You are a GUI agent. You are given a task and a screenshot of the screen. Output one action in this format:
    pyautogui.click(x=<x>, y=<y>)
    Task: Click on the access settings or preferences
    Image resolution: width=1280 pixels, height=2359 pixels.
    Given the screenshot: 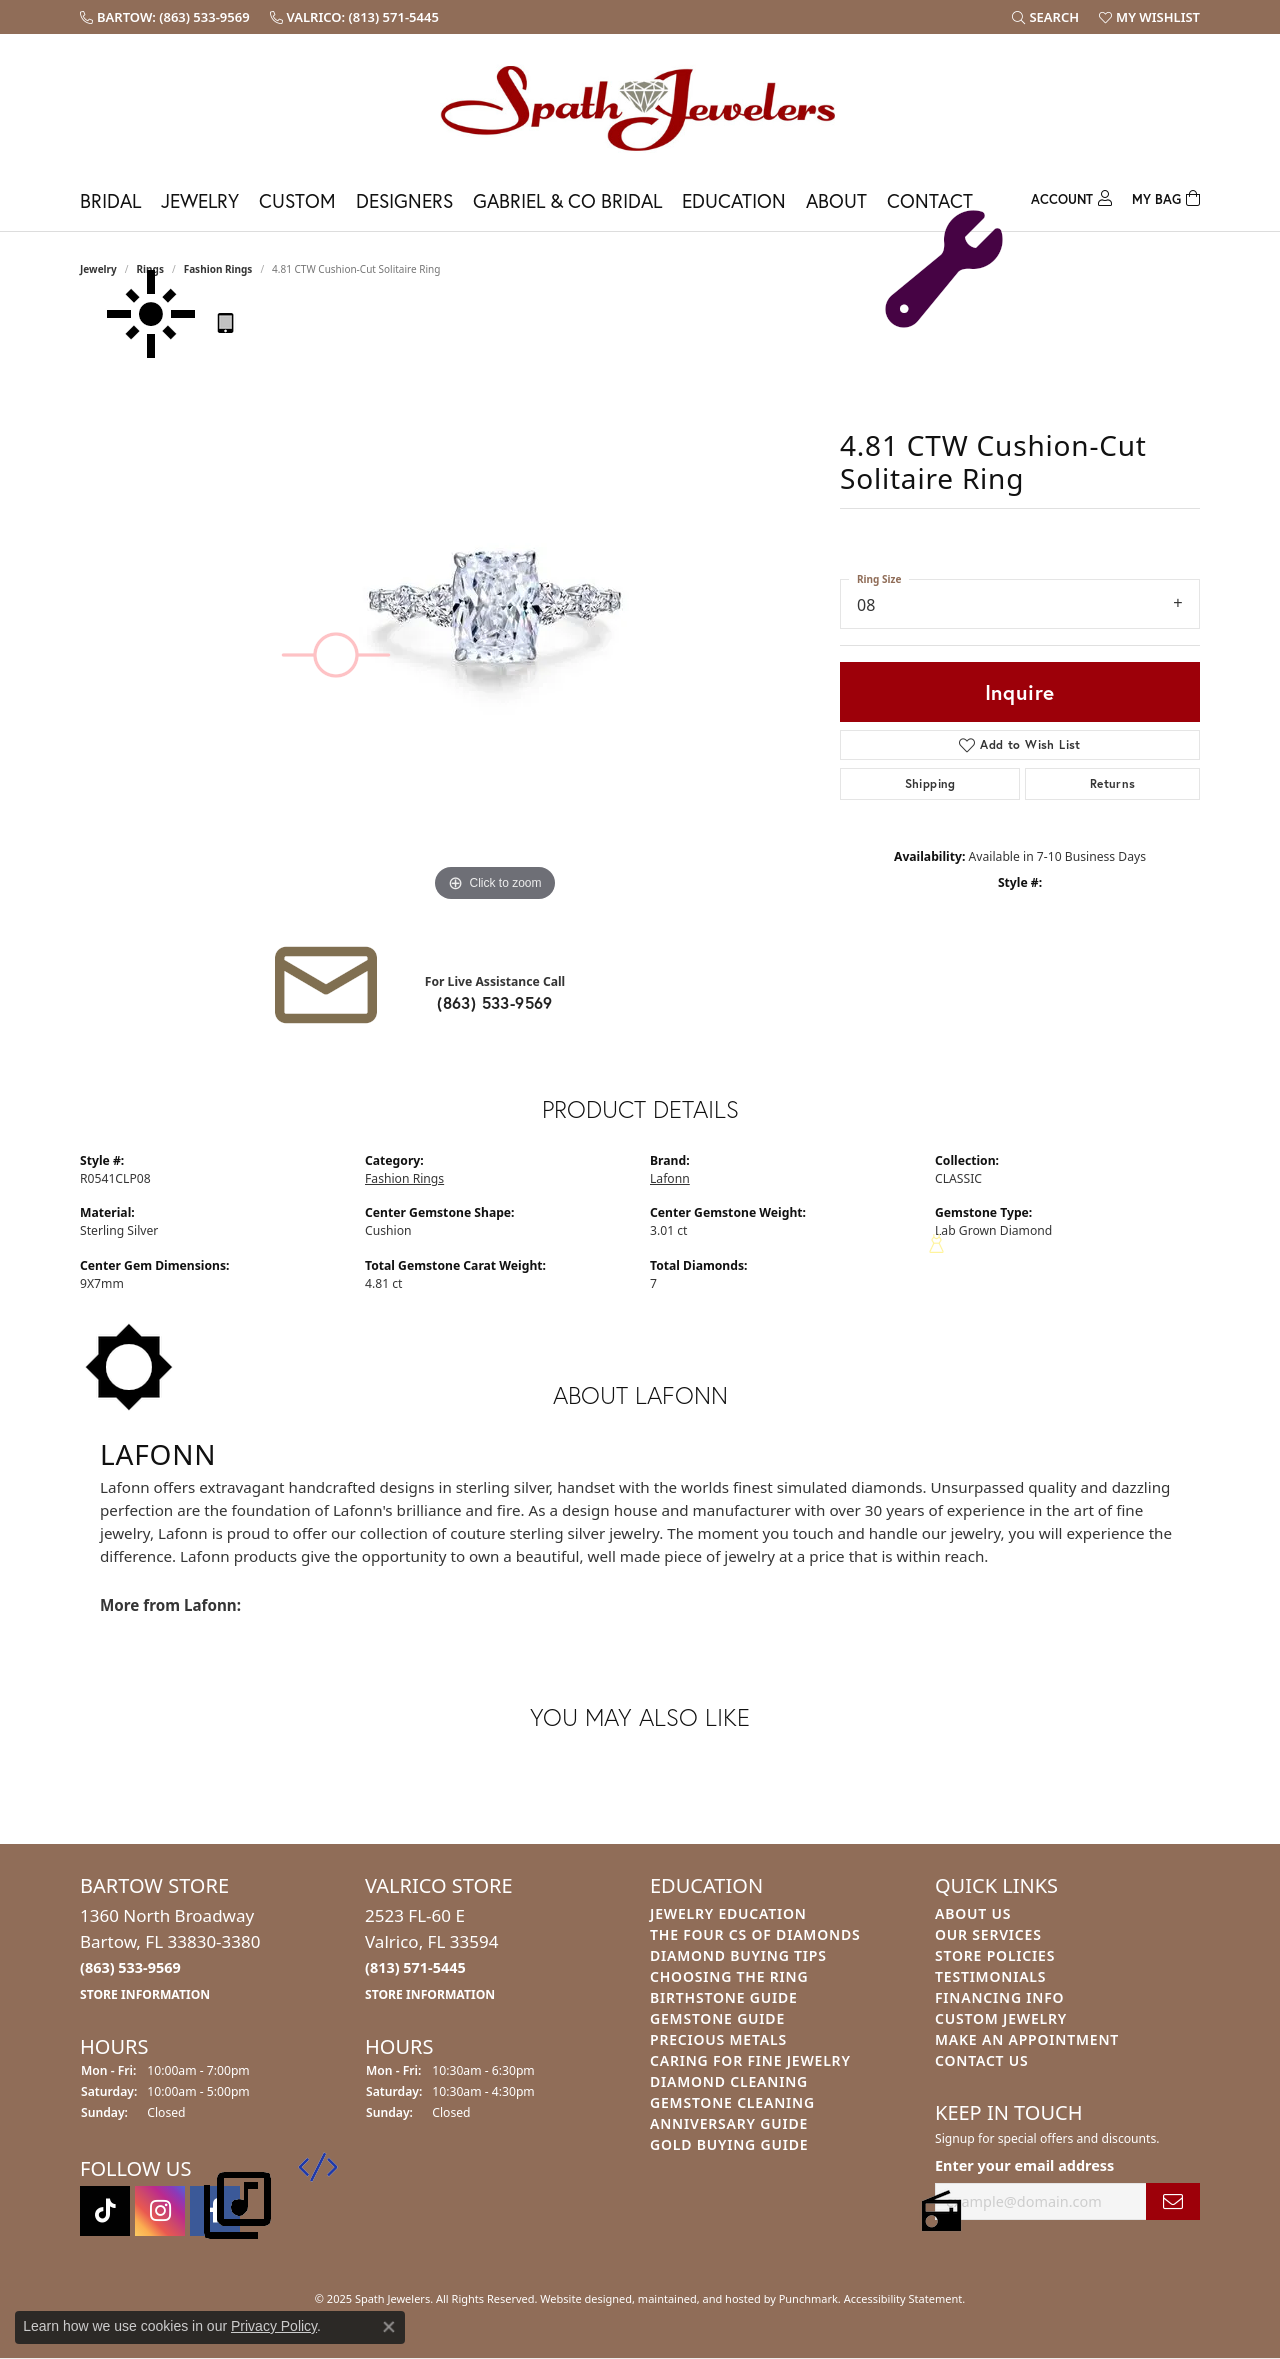 What is the action you would take?
    pyautogui.click(x=944, y=269)
    